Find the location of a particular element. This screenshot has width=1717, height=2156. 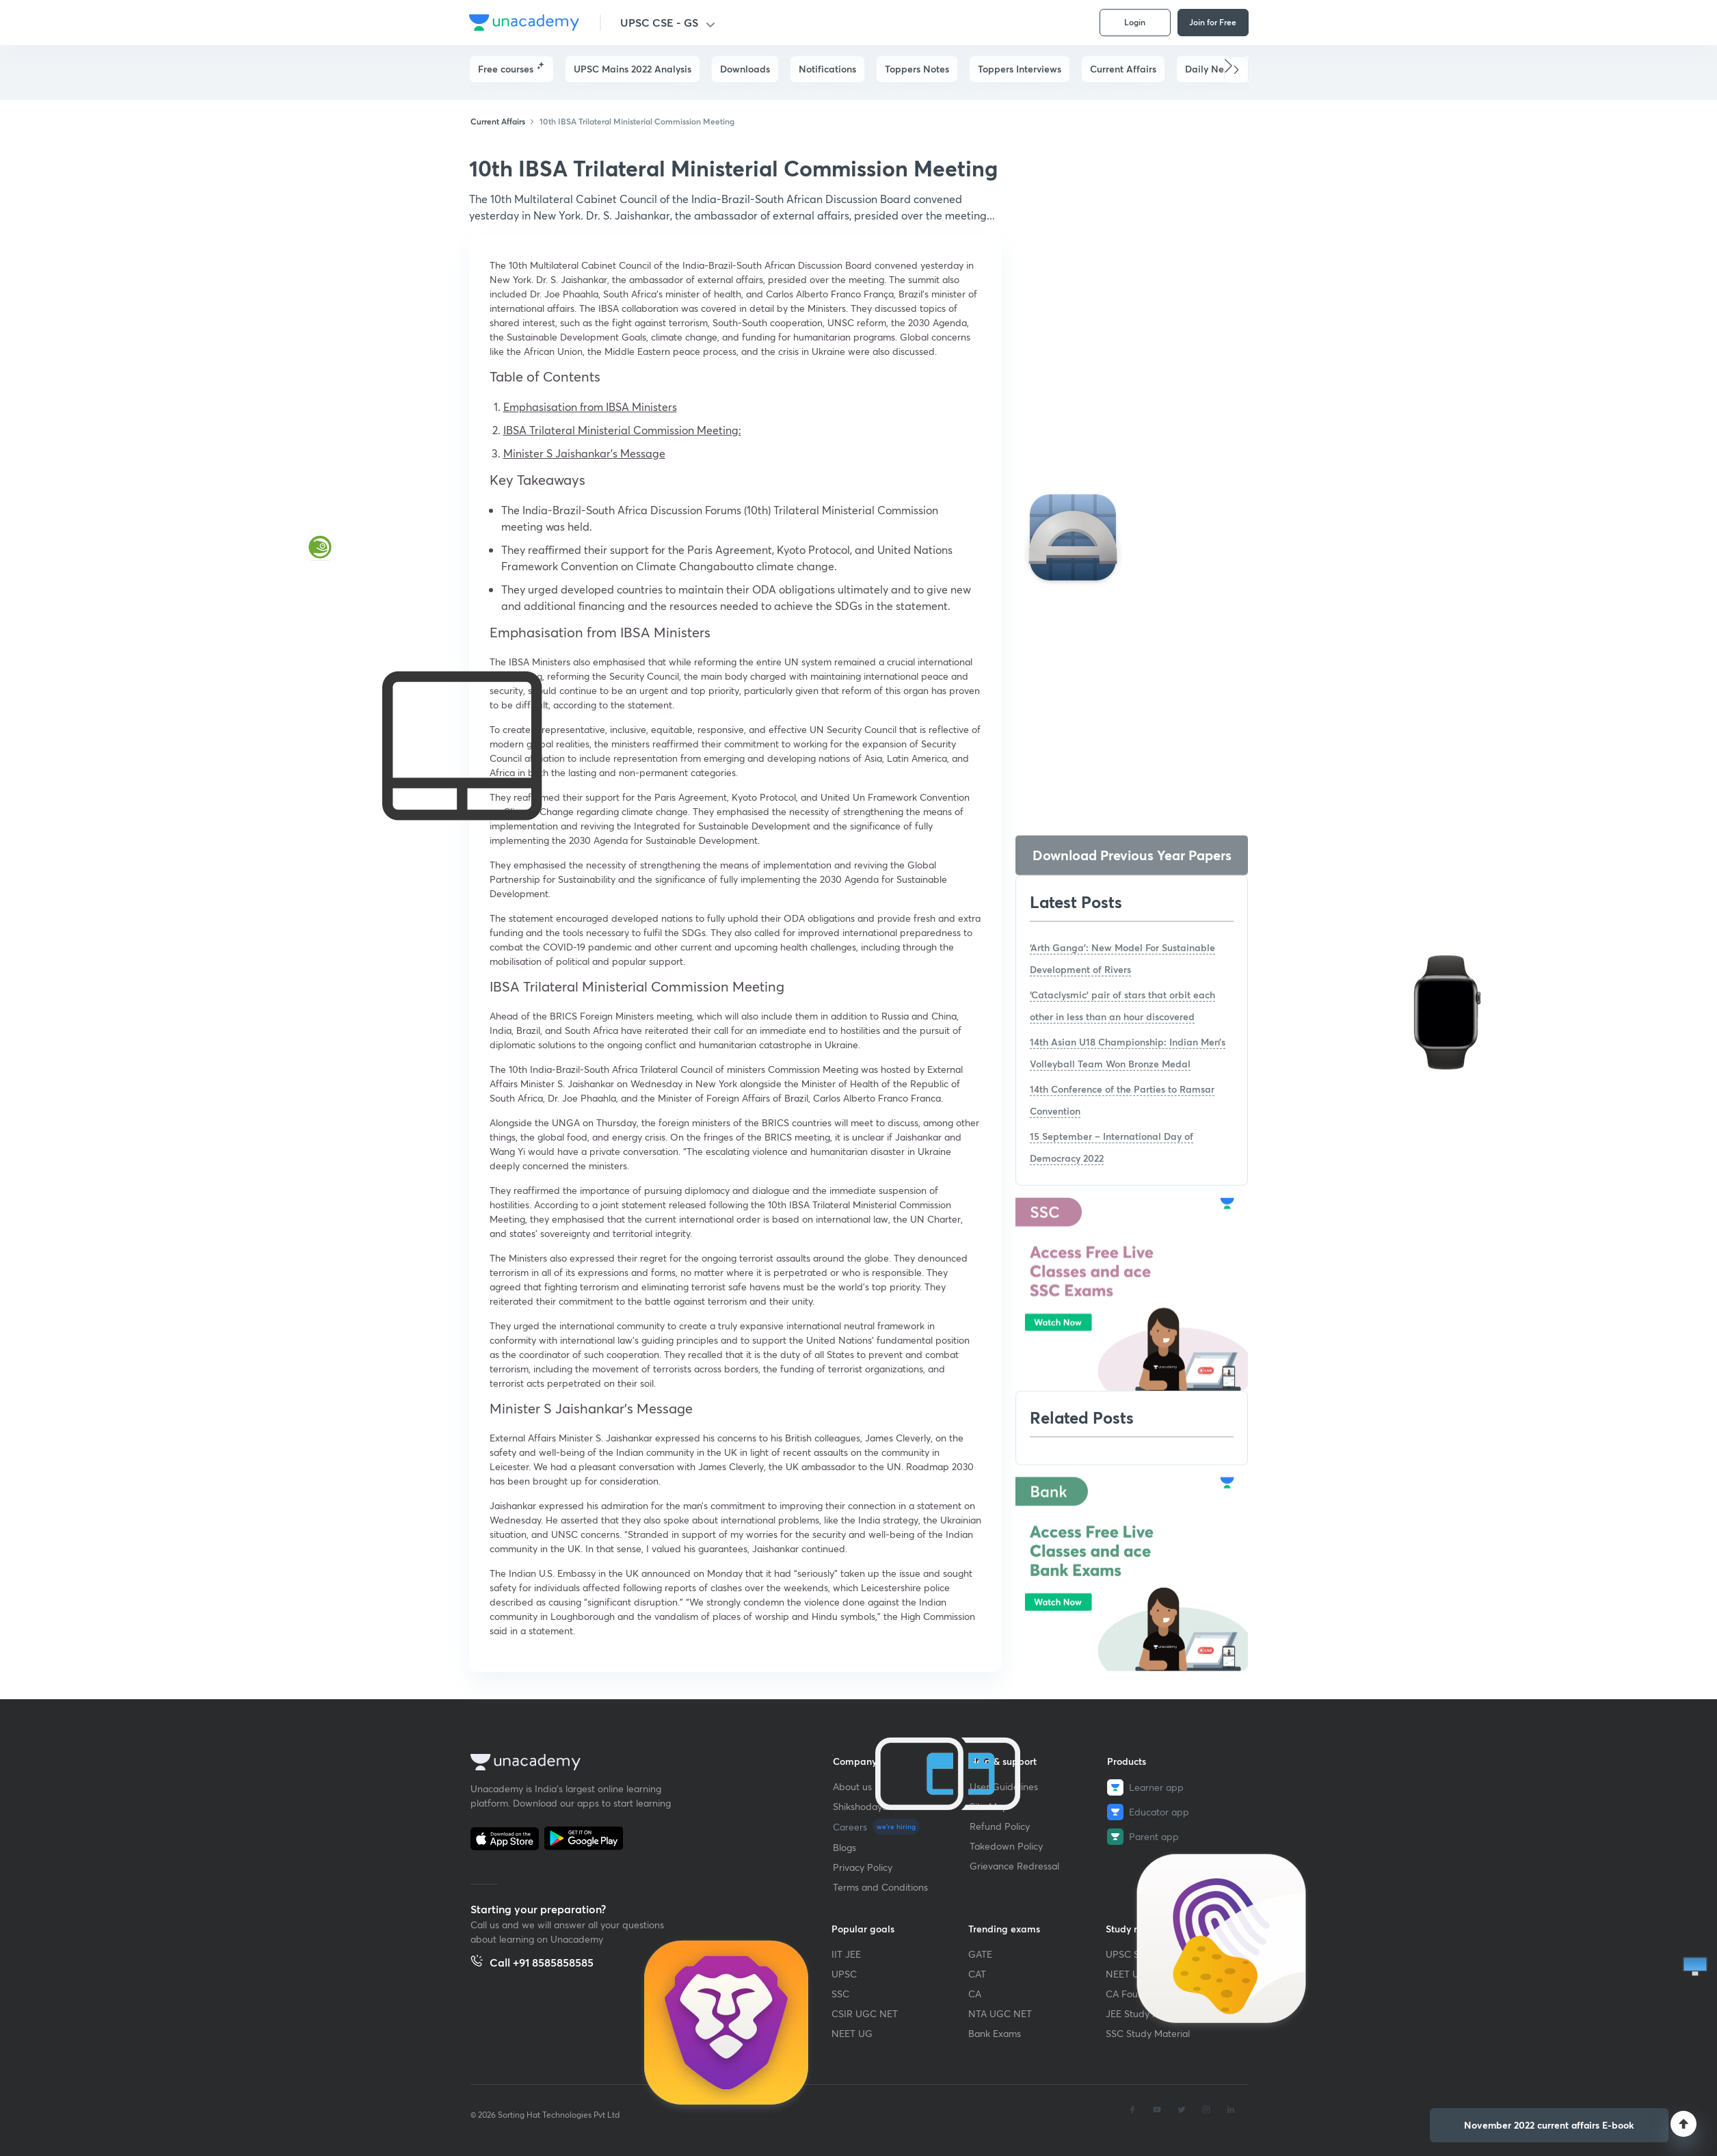

open metadata cleaner app is located at coordinates (1221, 1939).